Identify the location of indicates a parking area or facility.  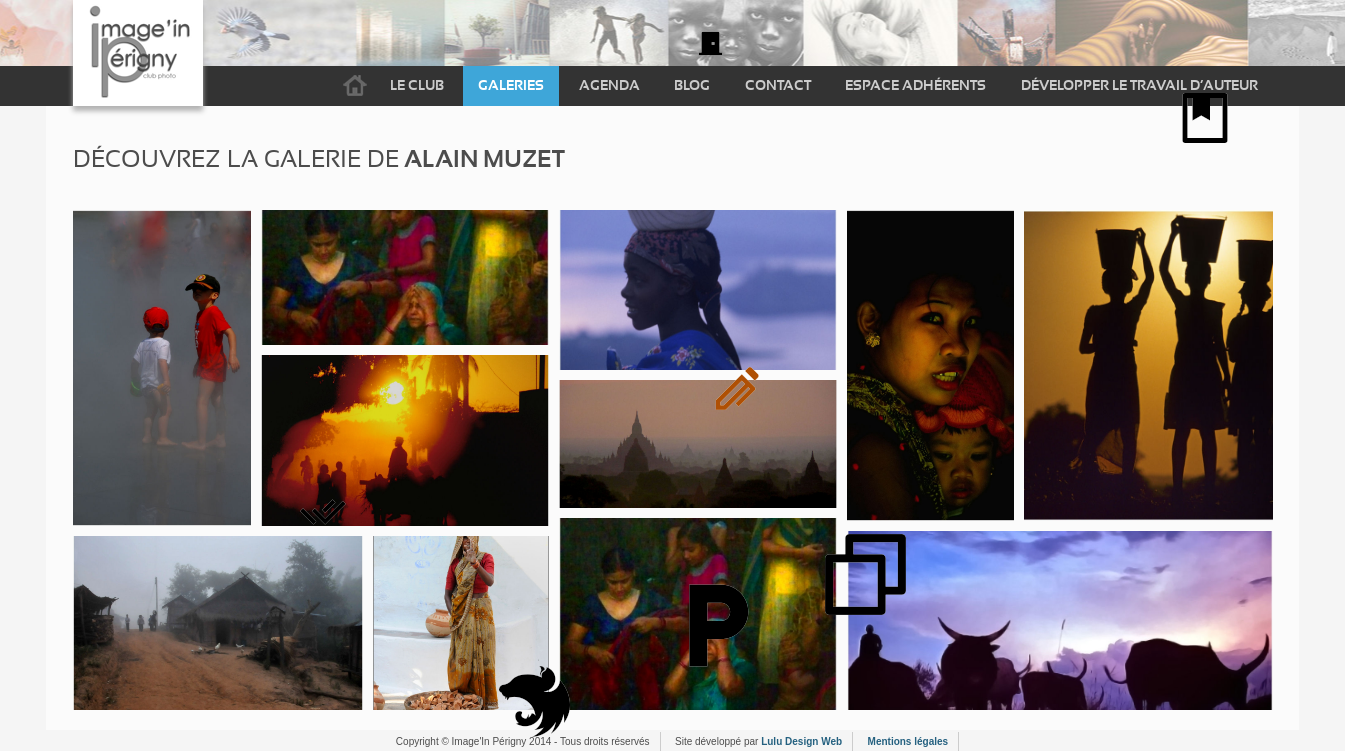
(716, 625).